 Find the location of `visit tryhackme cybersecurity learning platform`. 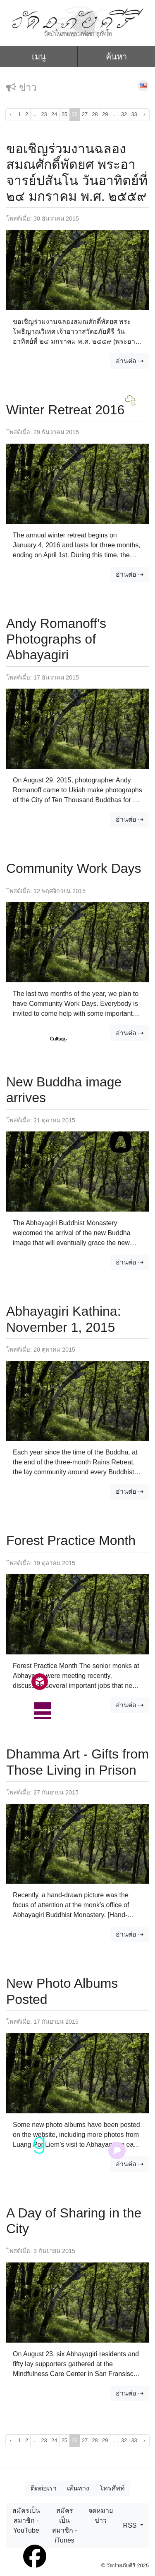

visit tryhackme cybersecurity learning platform is located at coordinates (130, 401).